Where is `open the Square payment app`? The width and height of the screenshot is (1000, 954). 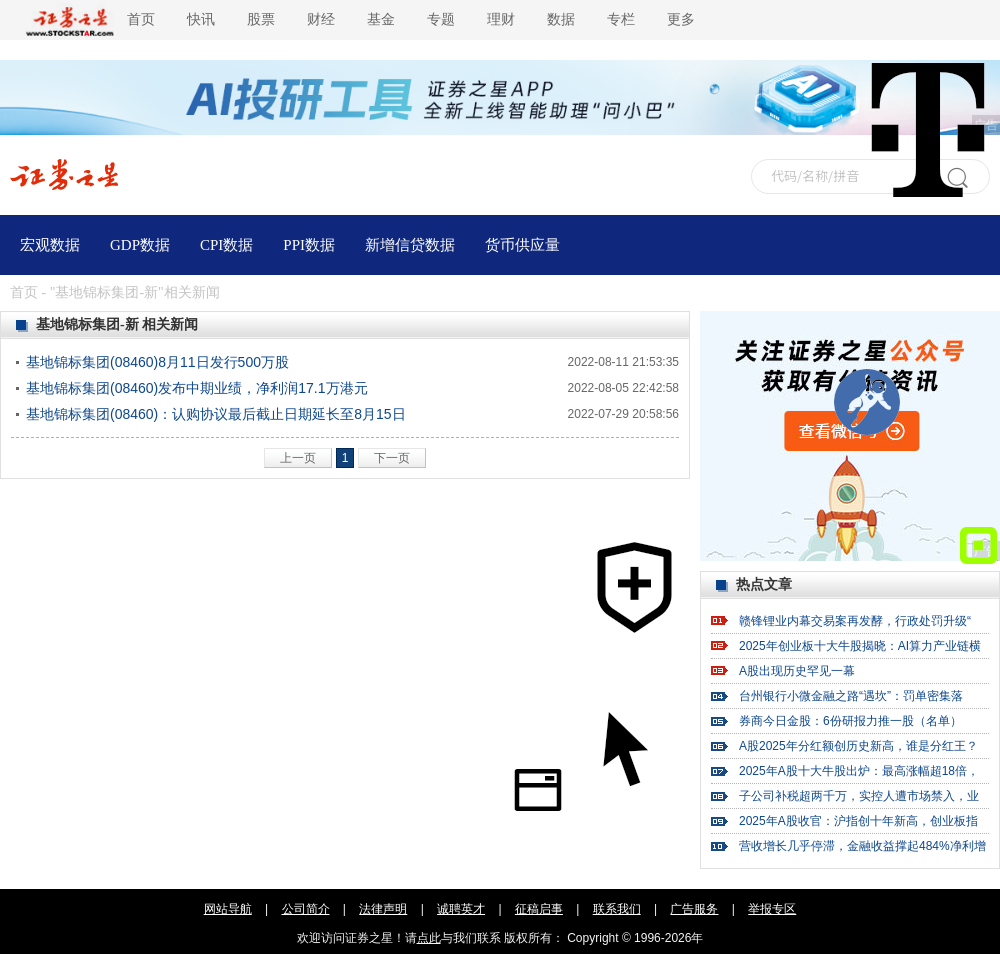 open the Square payment app is located at coordinates (978, 545).